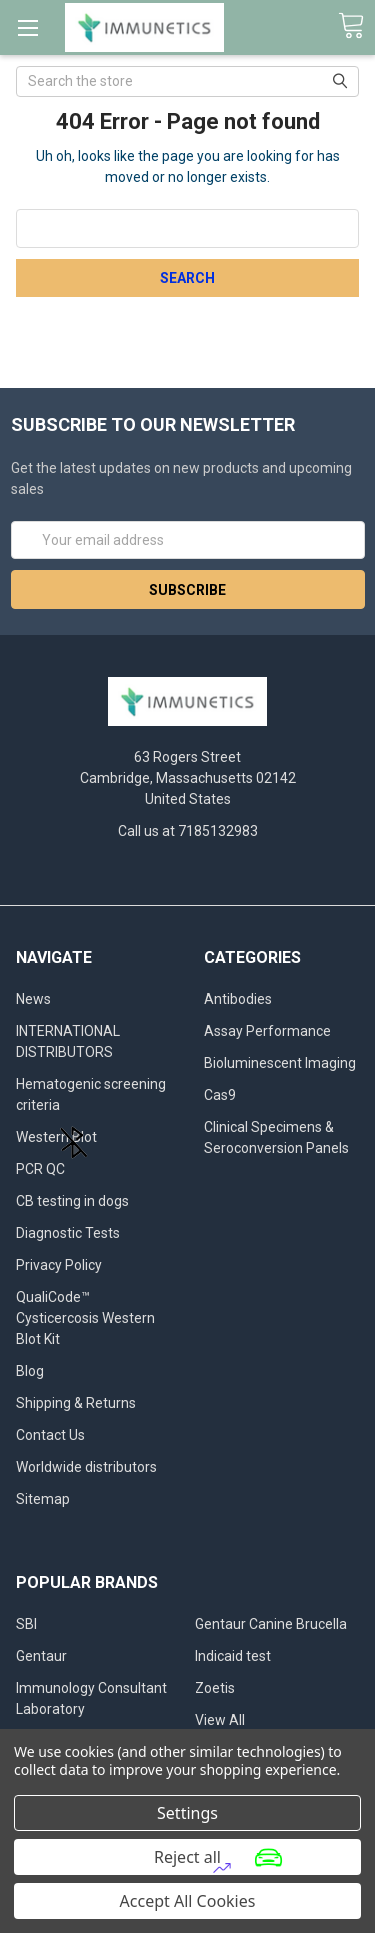 The height and width of the screenshot is (1933, 375). Describe the element at coordinates (72, 1142) in the screenshot. I see `bluetooth is disabled or turned off` at that location.